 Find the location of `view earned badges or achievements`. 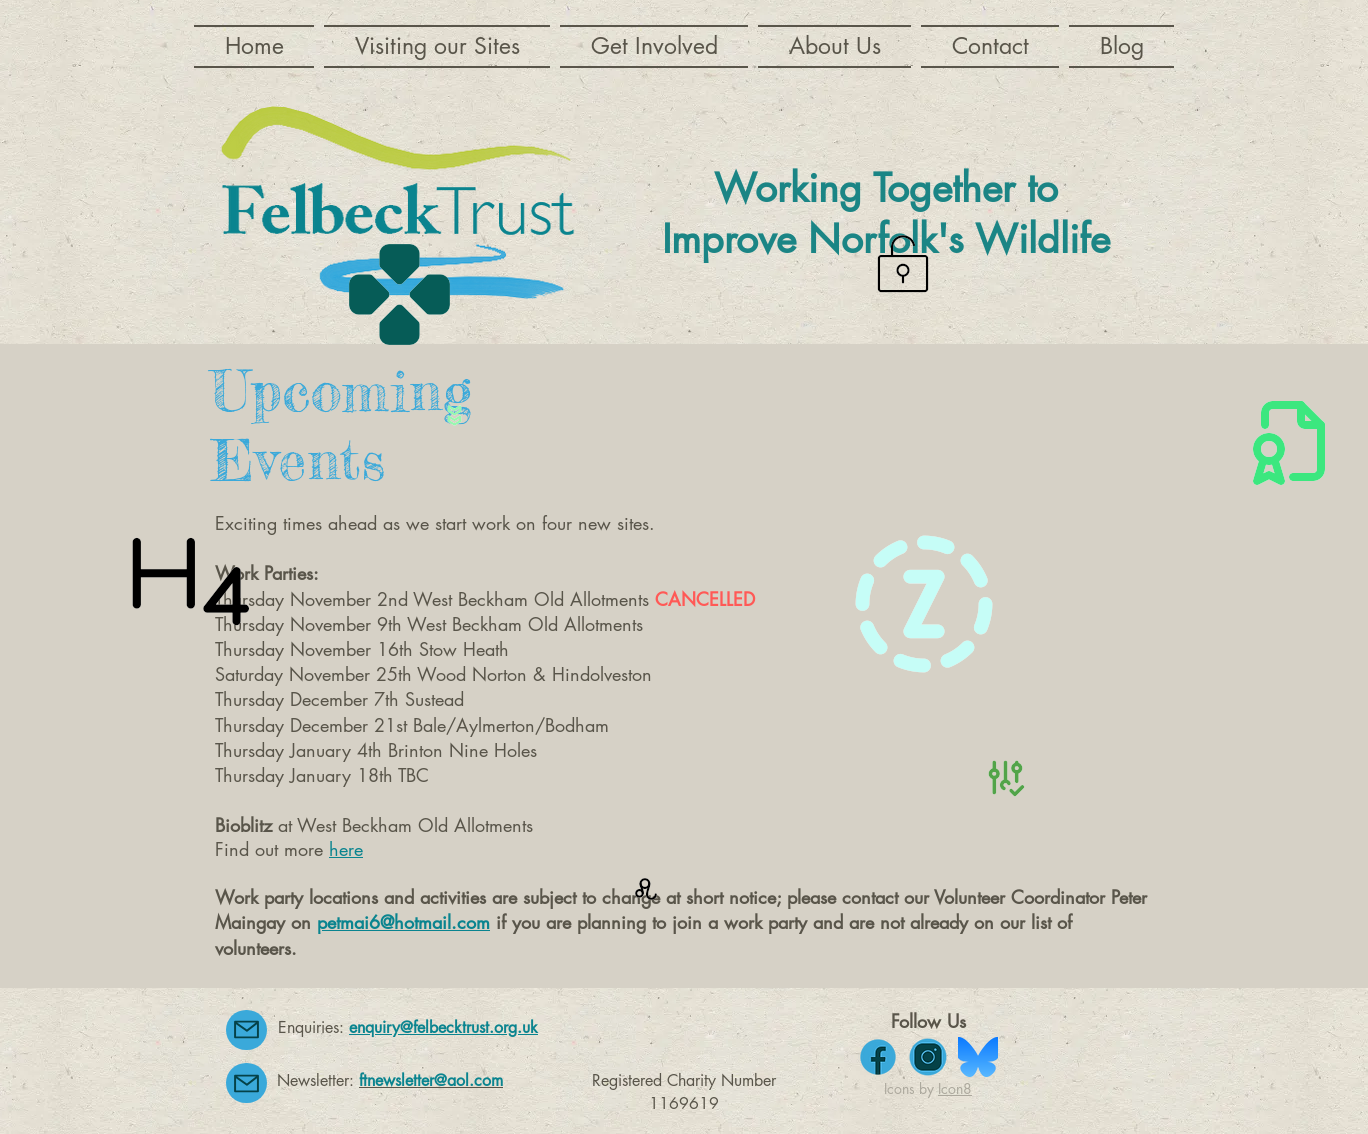

view earned badges or achievements is located at coordinates (454, 415).